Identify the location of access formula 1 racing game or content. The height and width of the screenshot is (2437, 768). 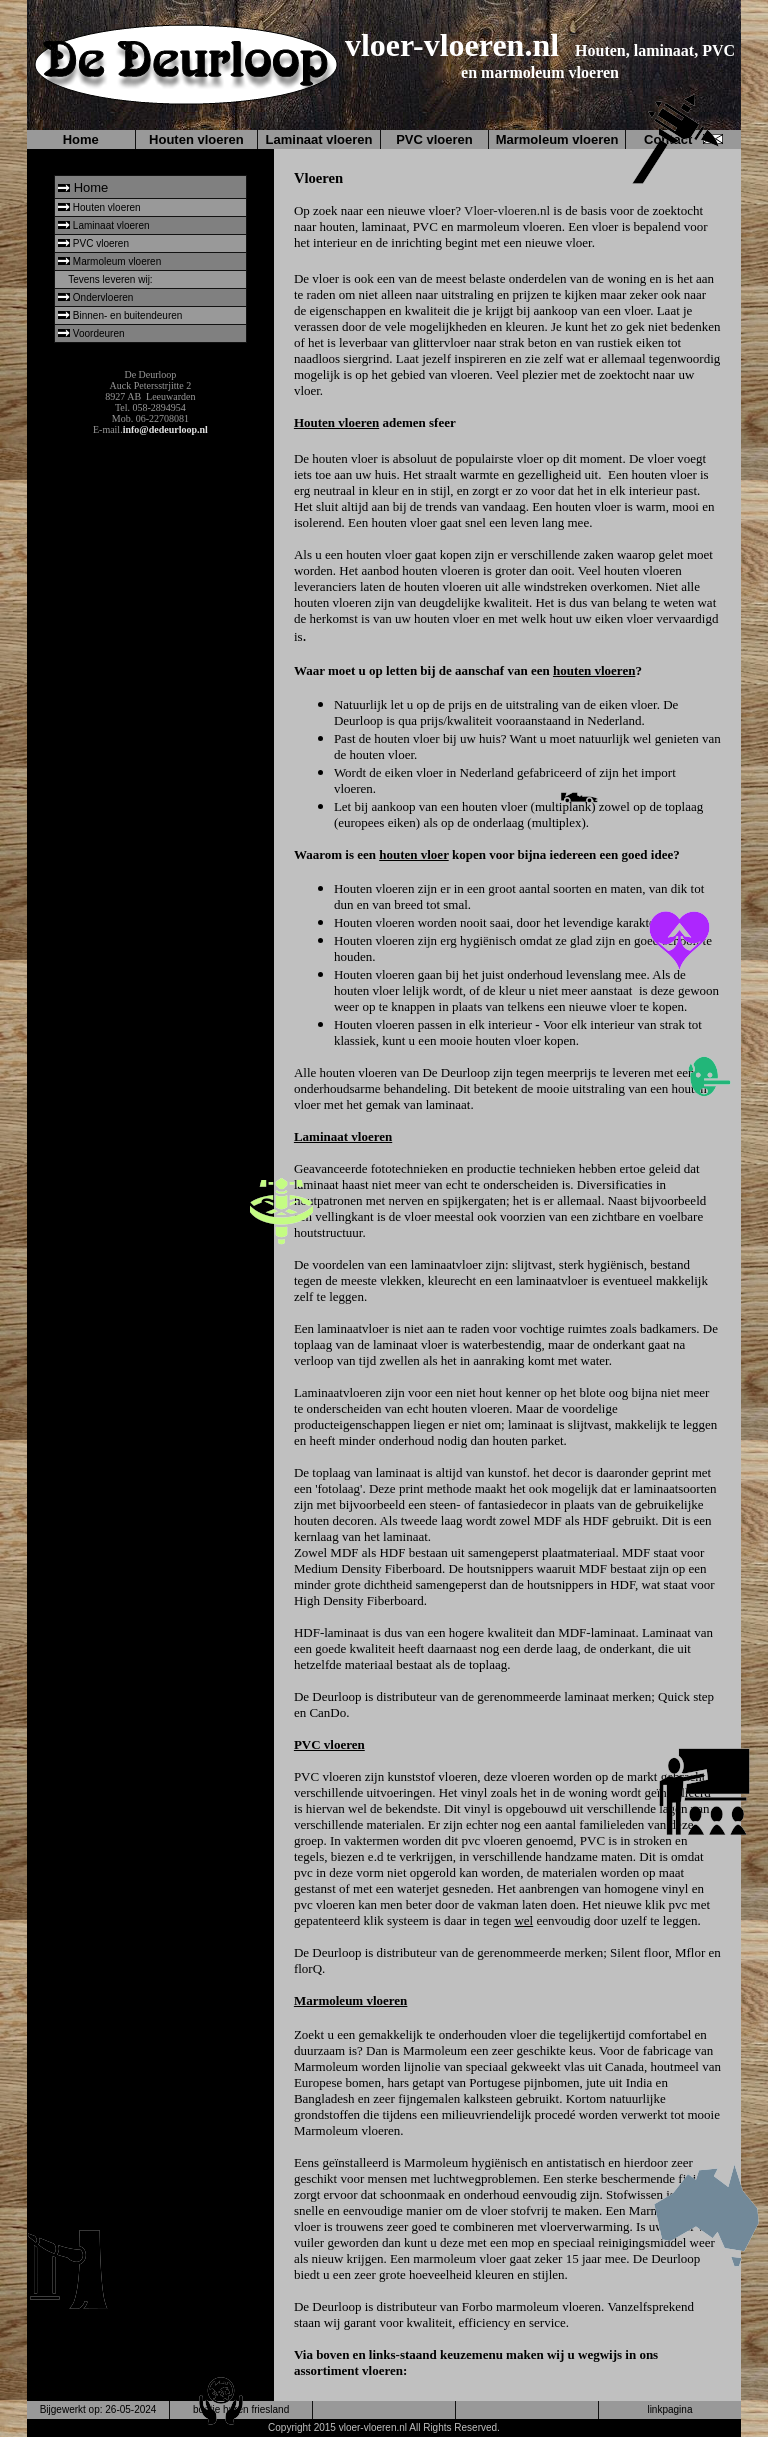
(579, 797).